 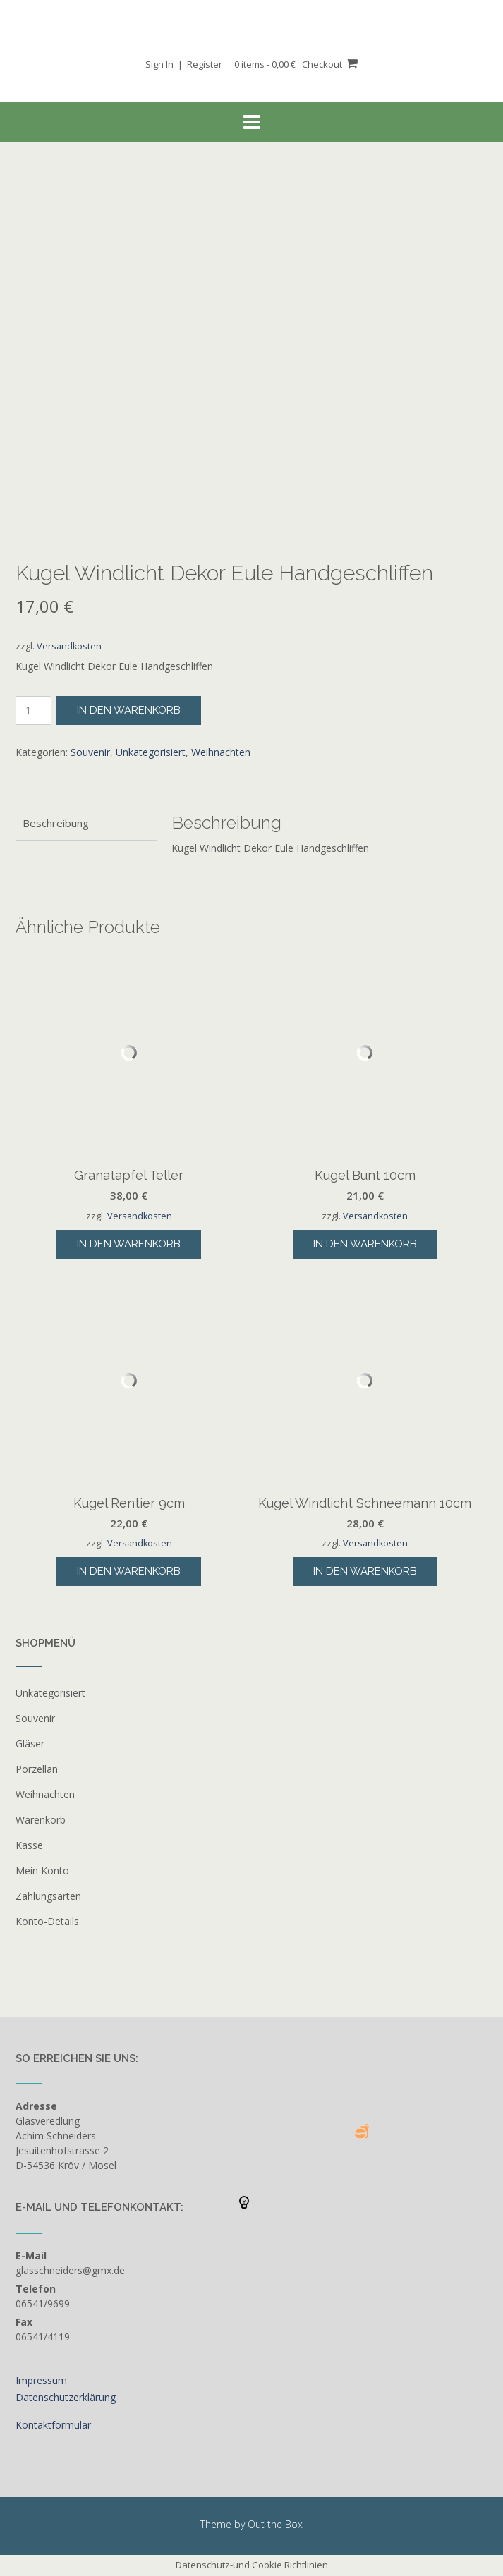 I want to click on browse nearby fast food restaurants, so click(x=362, y=2131).